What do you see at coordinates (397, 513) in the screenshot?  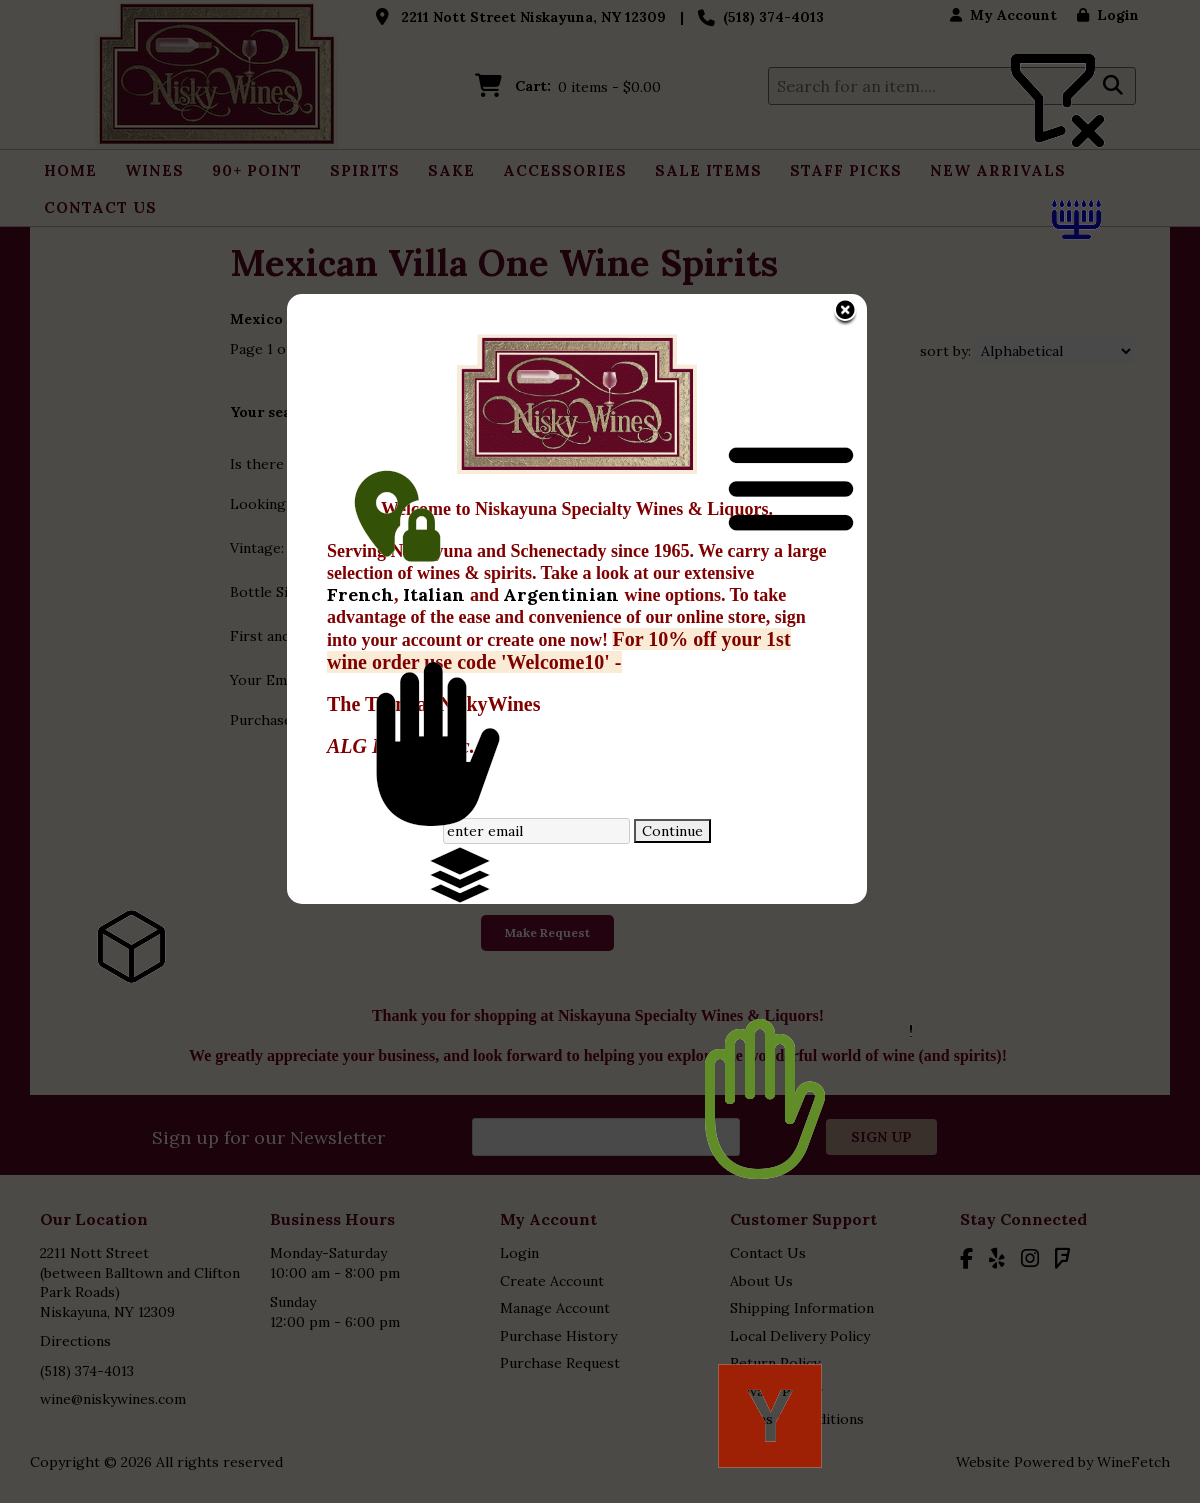 I see `indicates a private or secured location` at bounding box center [397, 513].